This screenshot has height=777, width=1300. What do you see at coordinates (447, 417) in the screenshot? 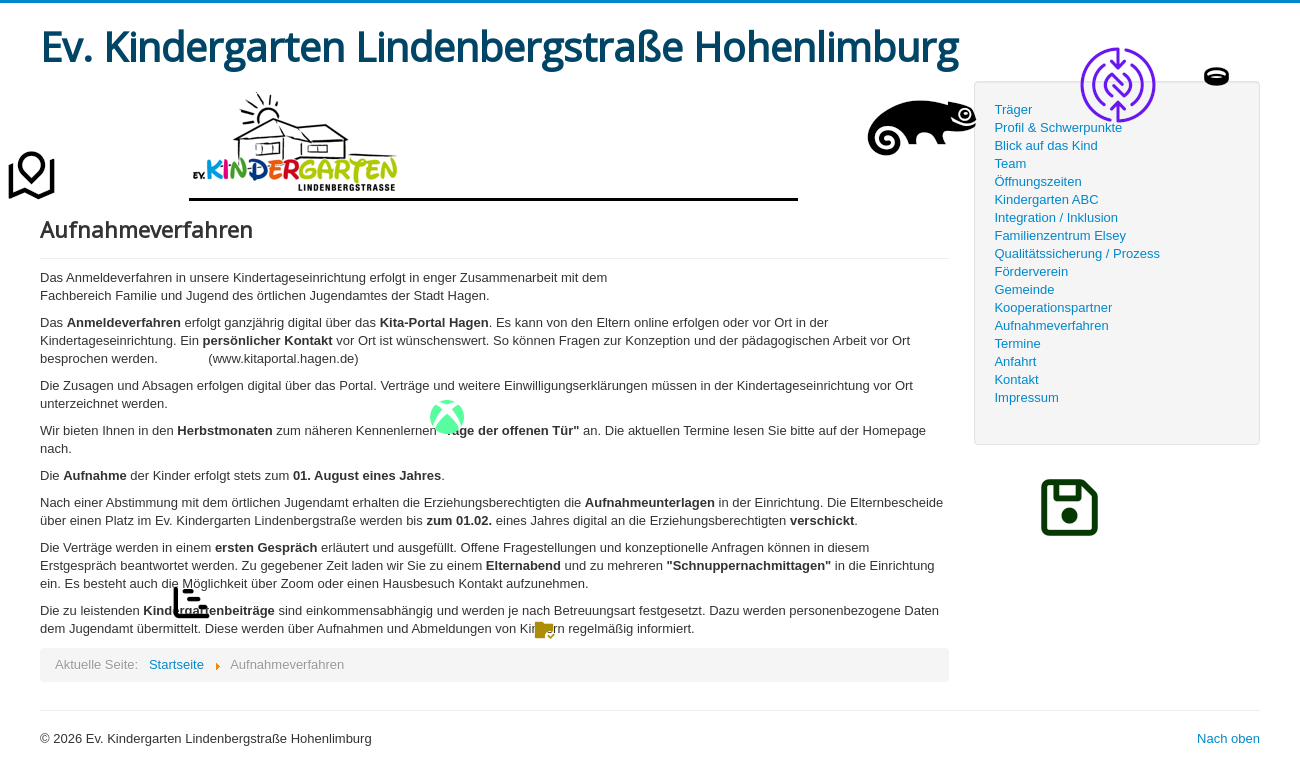
I see `open xbox app or gaming hub` at bounding box center [447, 417].